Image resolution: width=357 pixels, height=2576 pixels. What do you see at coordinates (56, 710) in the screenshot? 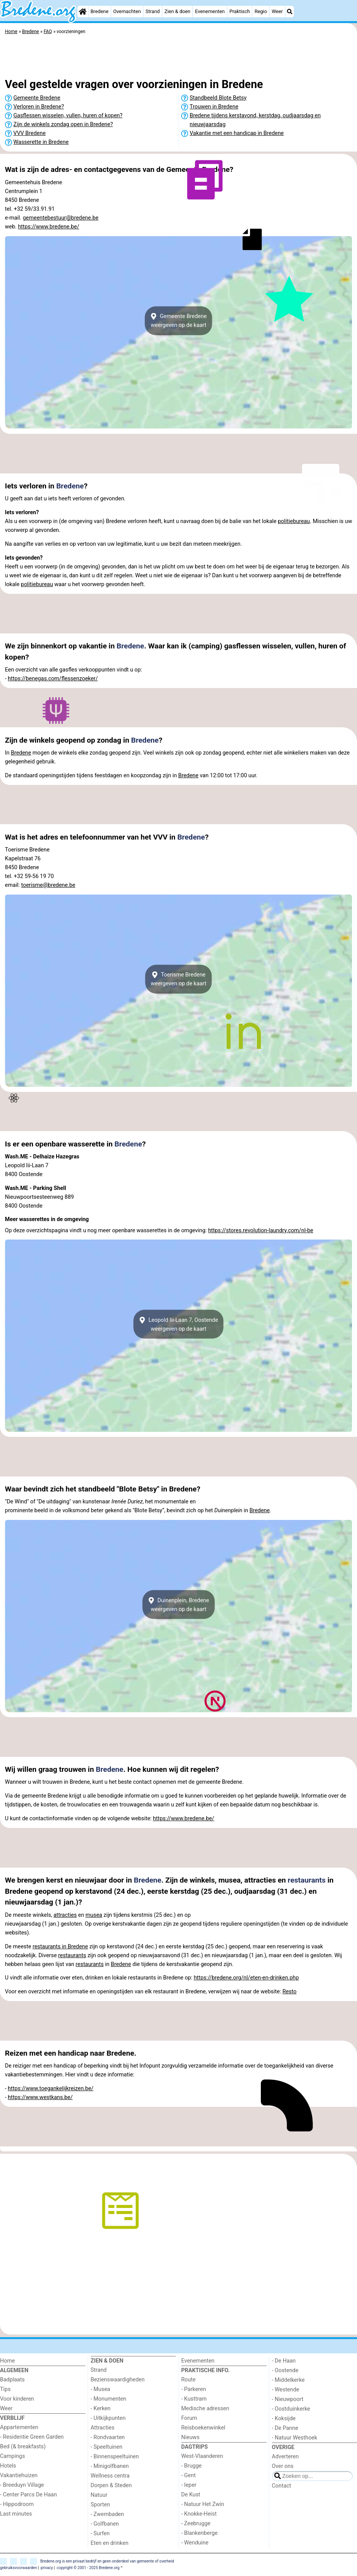
I see `QMK firmware project logo` at bounding box center [56, 710].